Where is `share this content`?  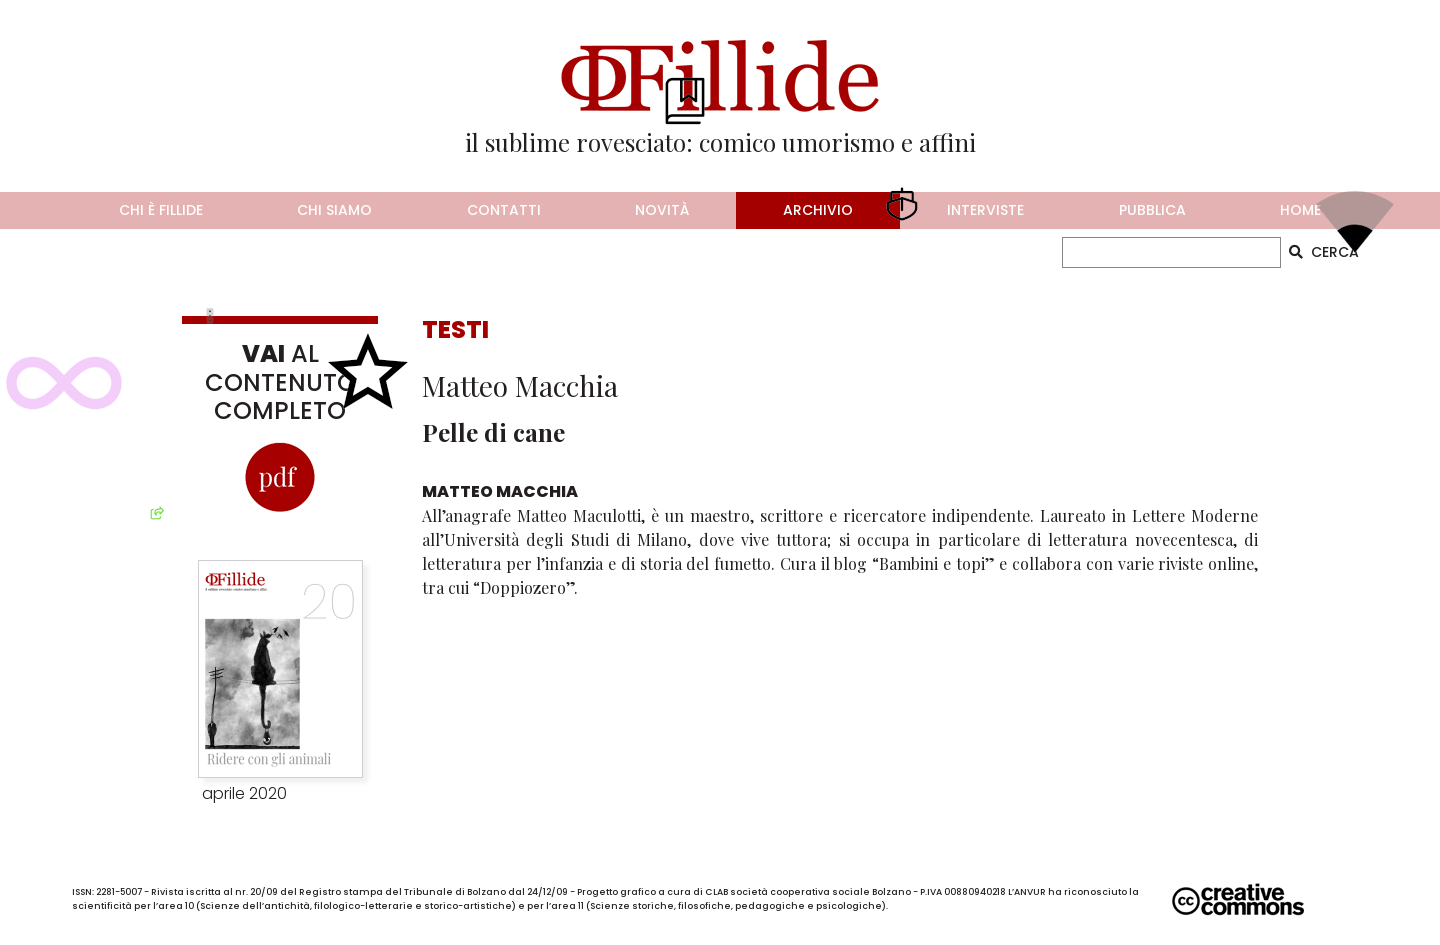
share this content is located at coordinates (157, 513).